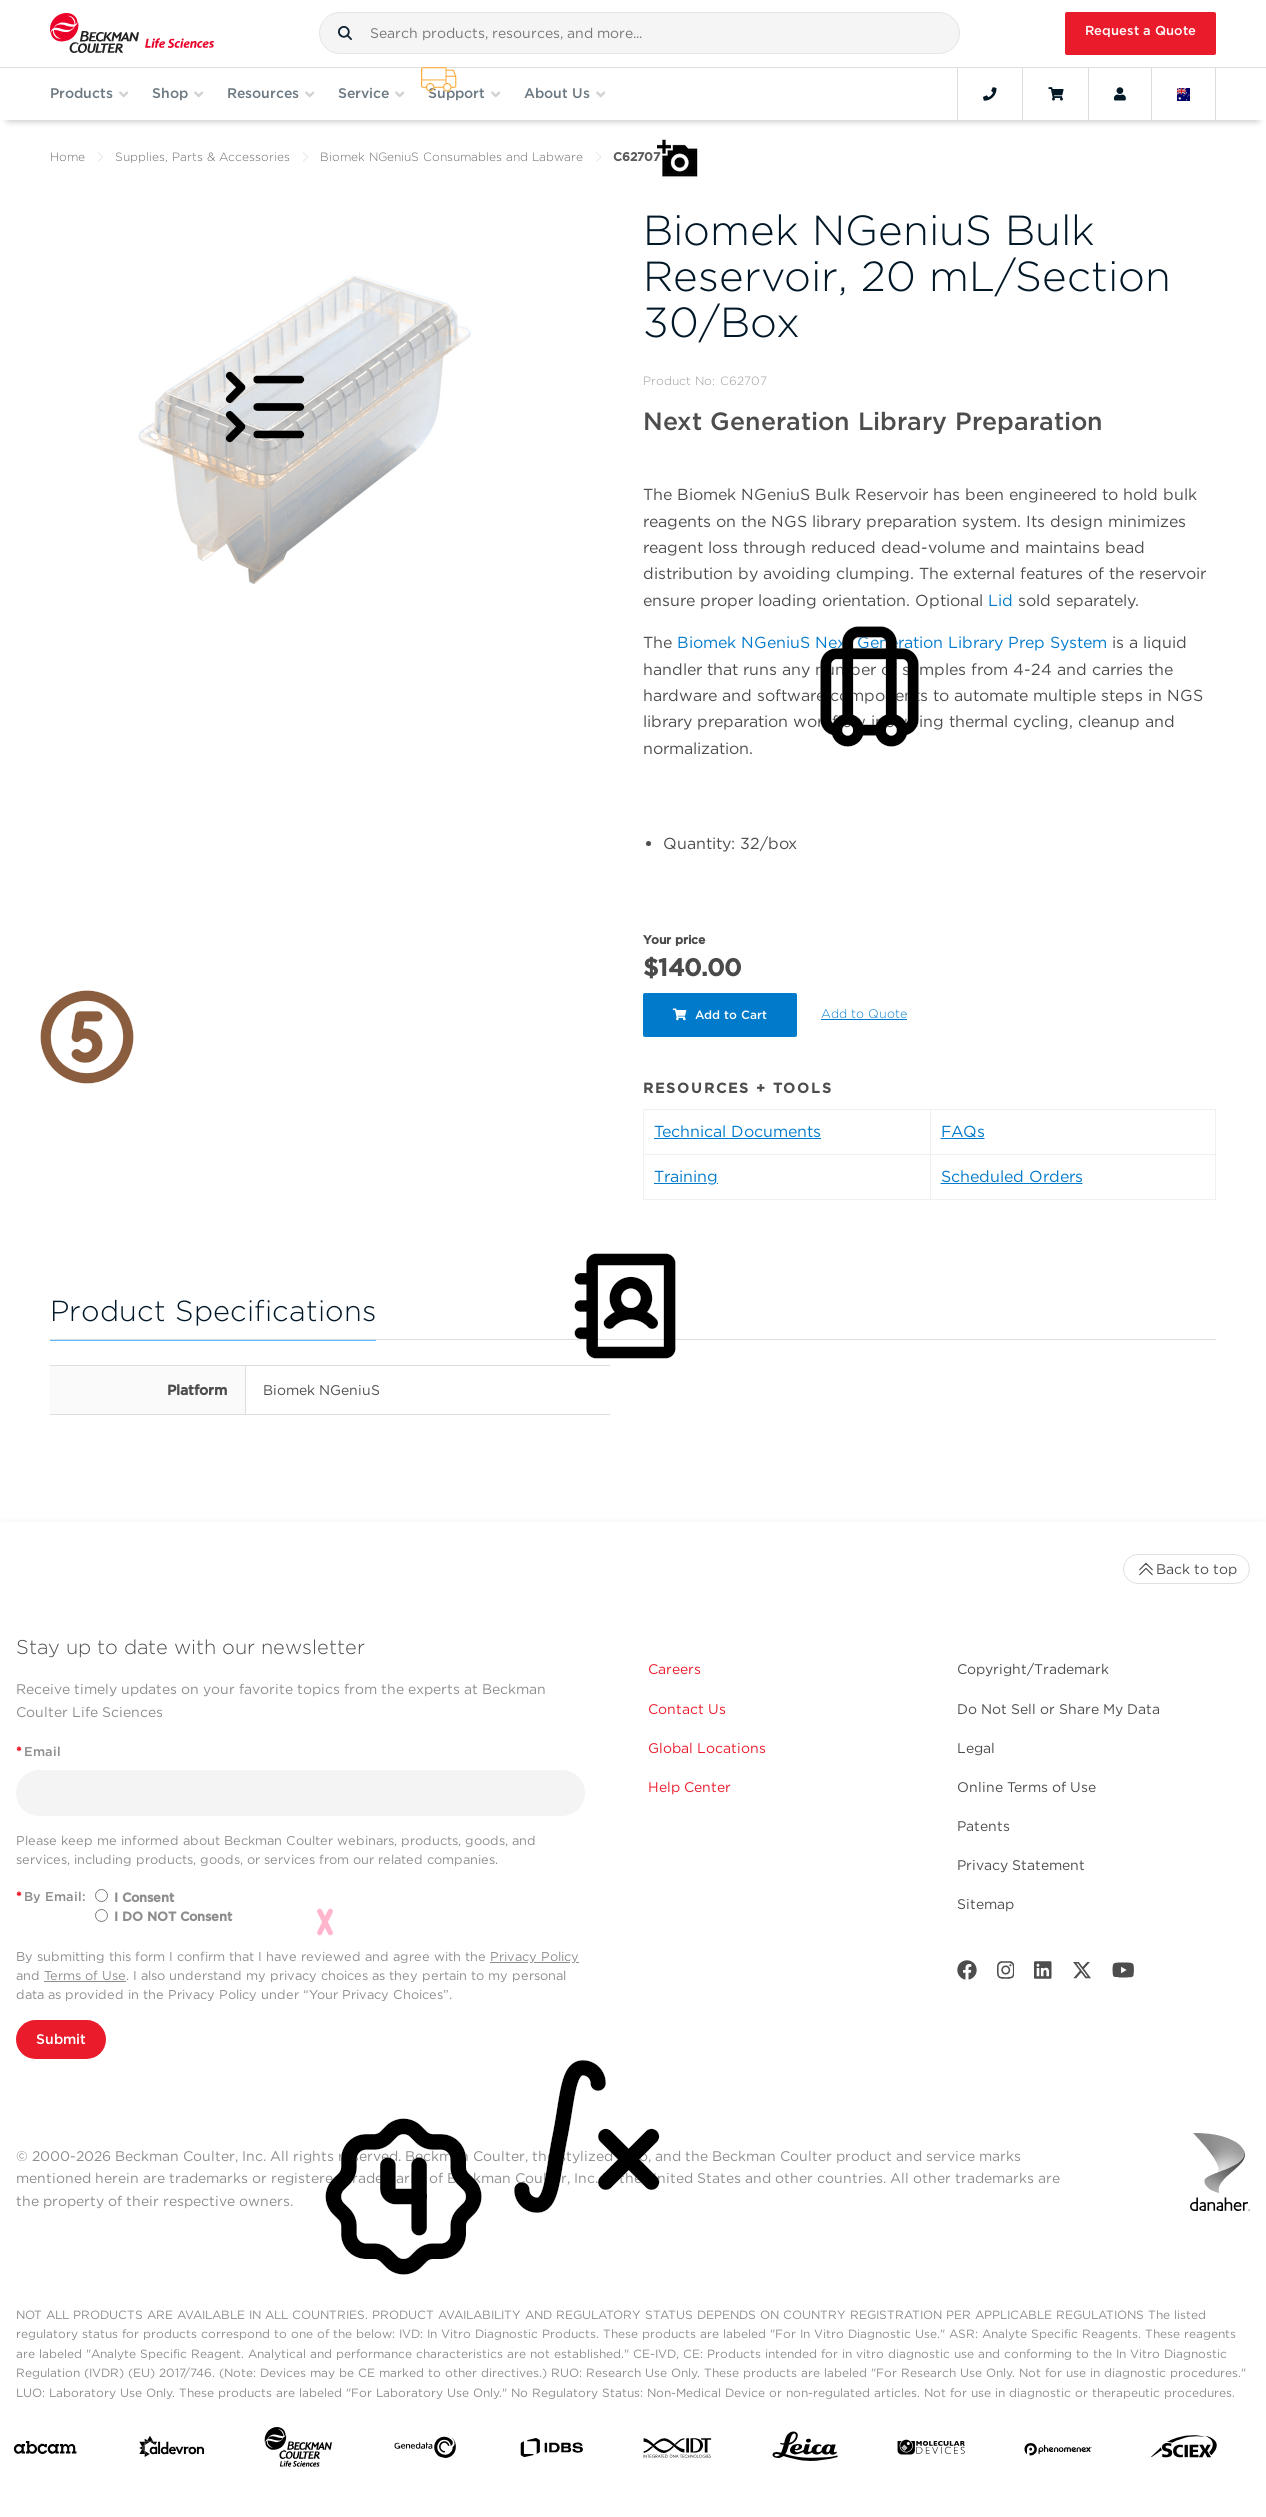 Image resolution: width=1266 pixels, height=2517 pixels. I want to click on access travel or trip information, so click(869, 686).